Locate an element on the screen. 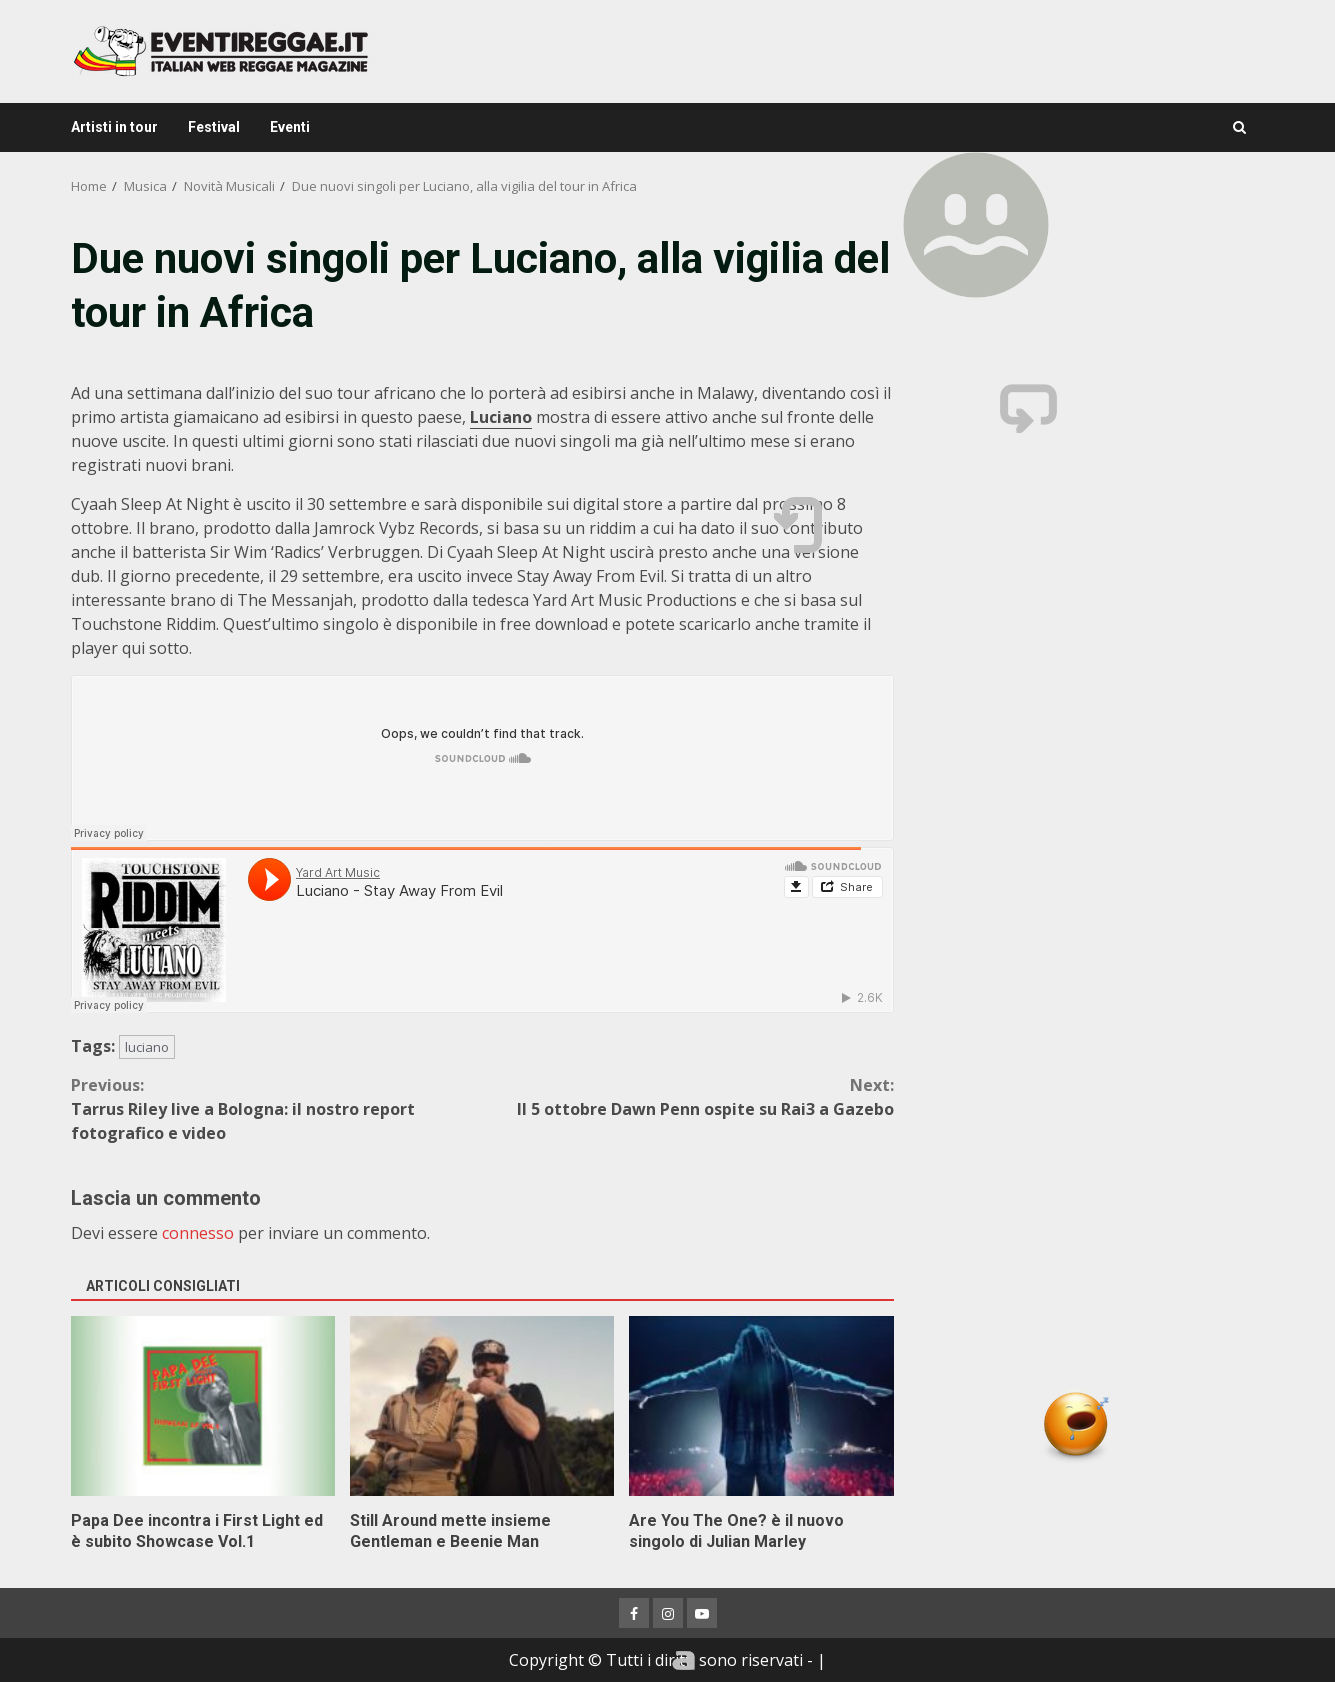 This screenshot has width=1335, height=1682. wrap text or content to the next line is located at coordinates (802, 525).